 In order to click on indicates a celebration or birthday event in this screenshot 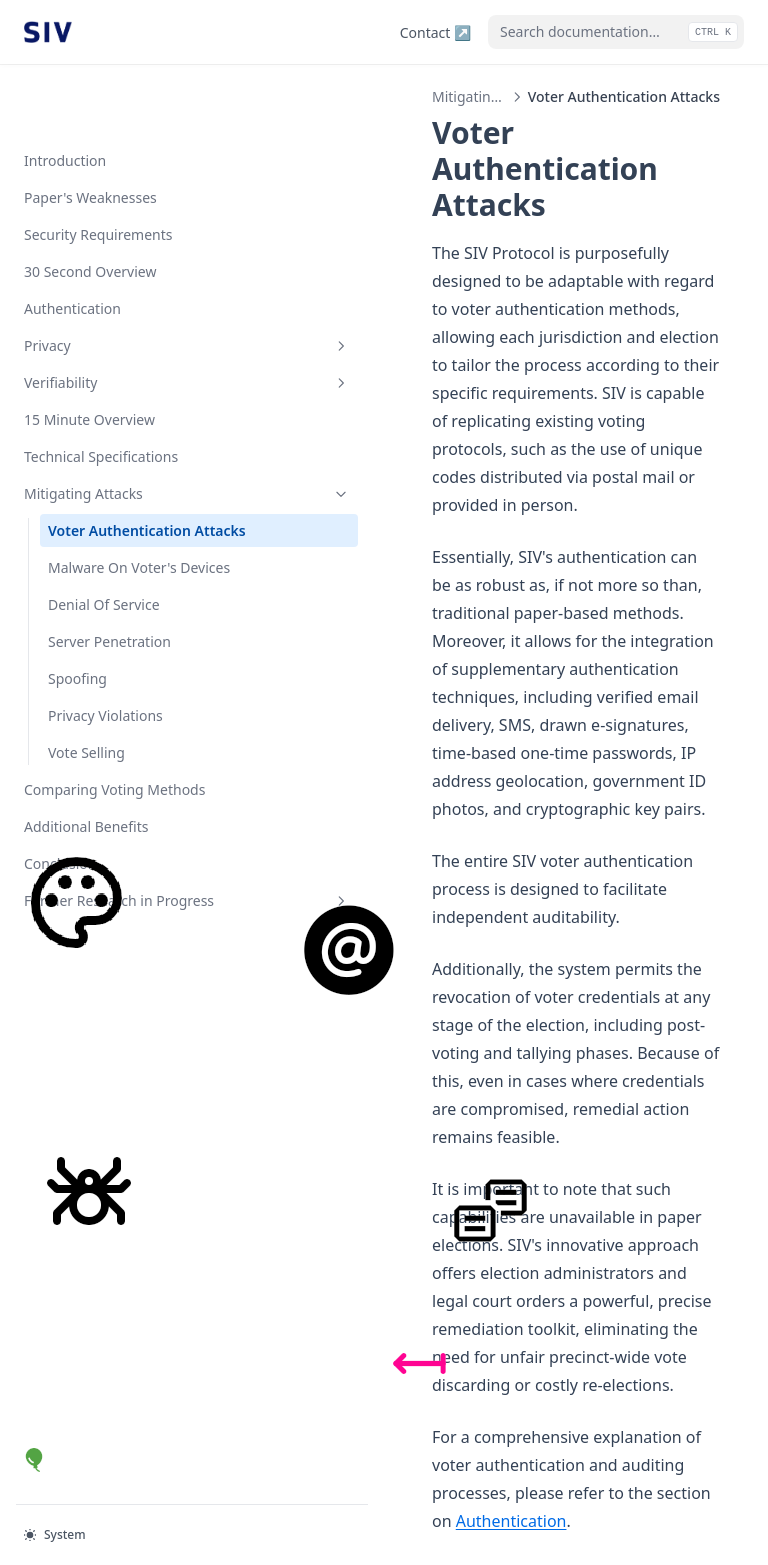, I will do `click(34, 1460)`.